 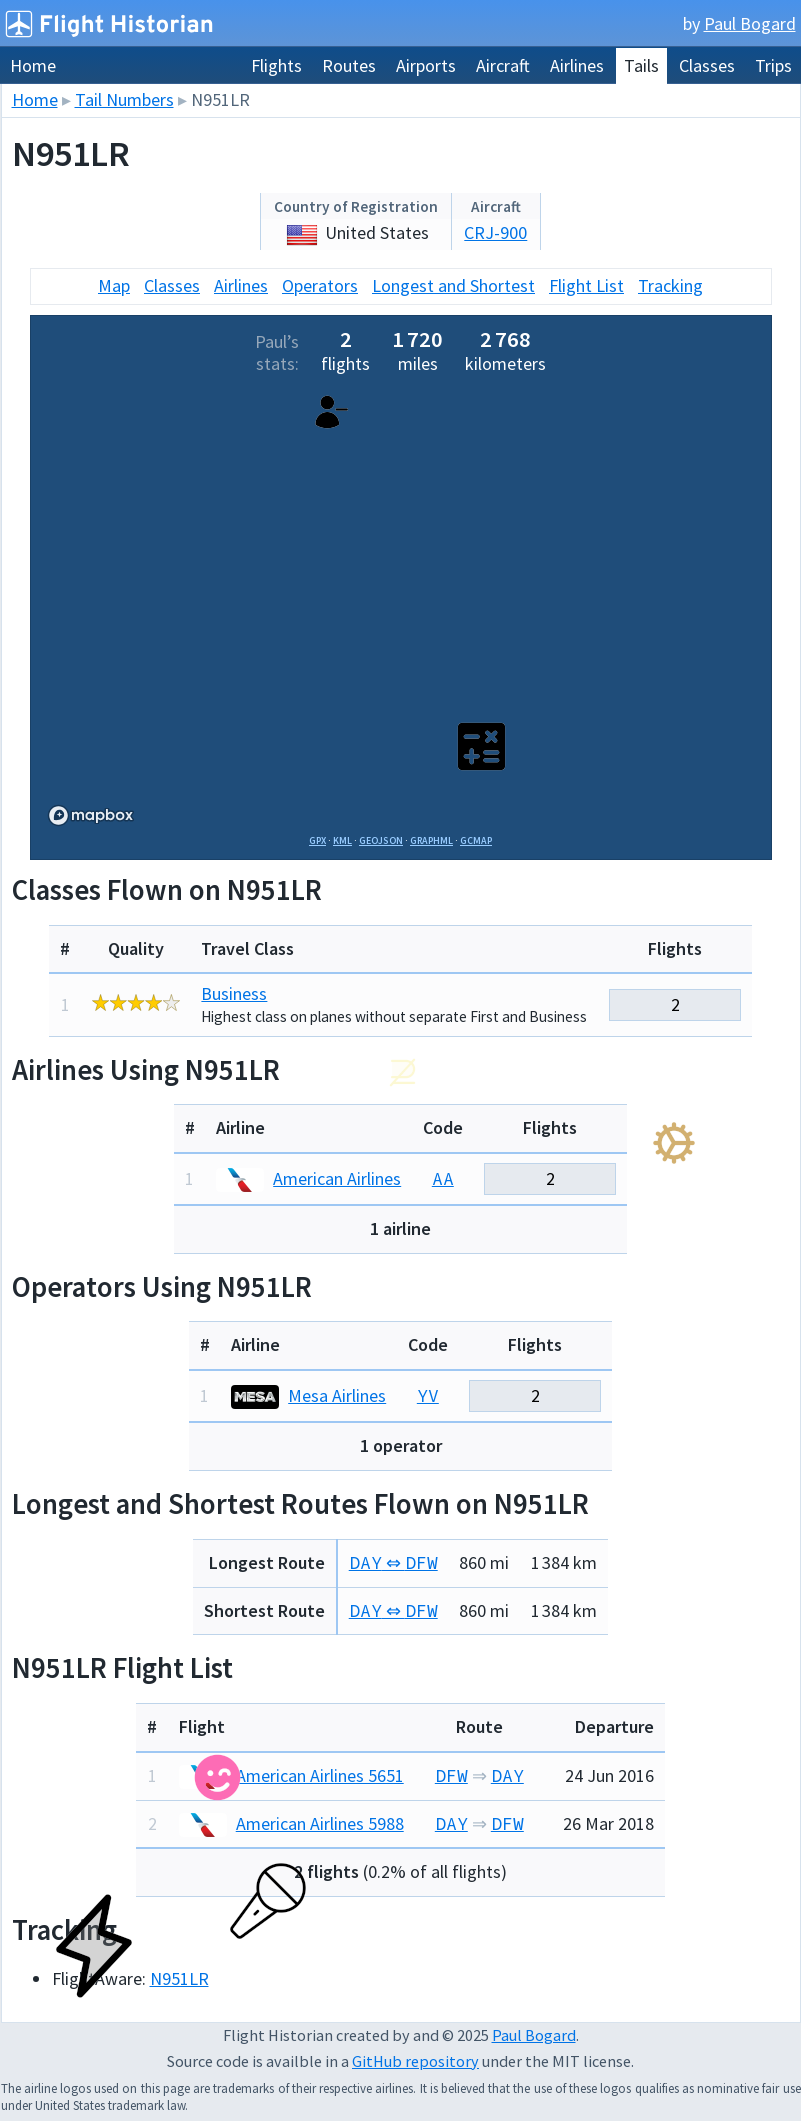 I want to click on remove a user or contact, so click(x=330, y=412).